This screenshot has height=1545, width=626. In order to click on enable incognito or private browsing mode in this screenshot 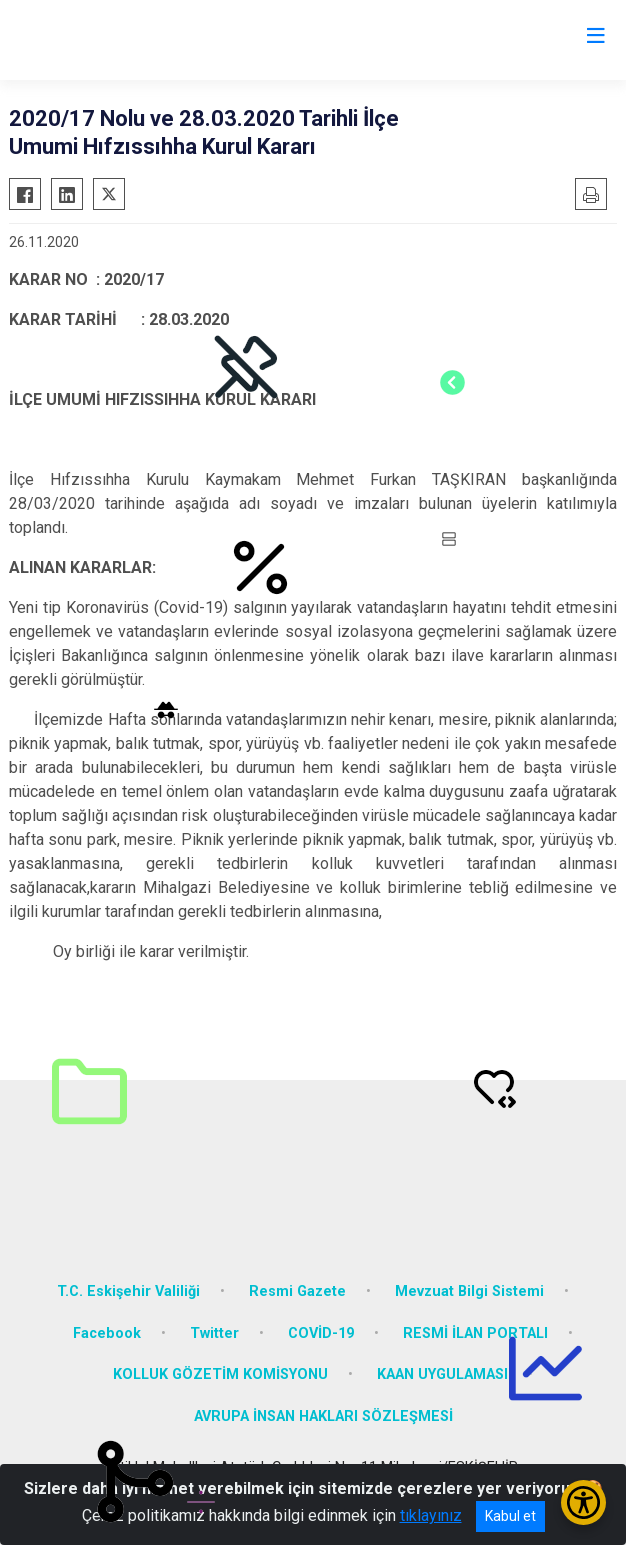, I will do `click(166, 710)`.